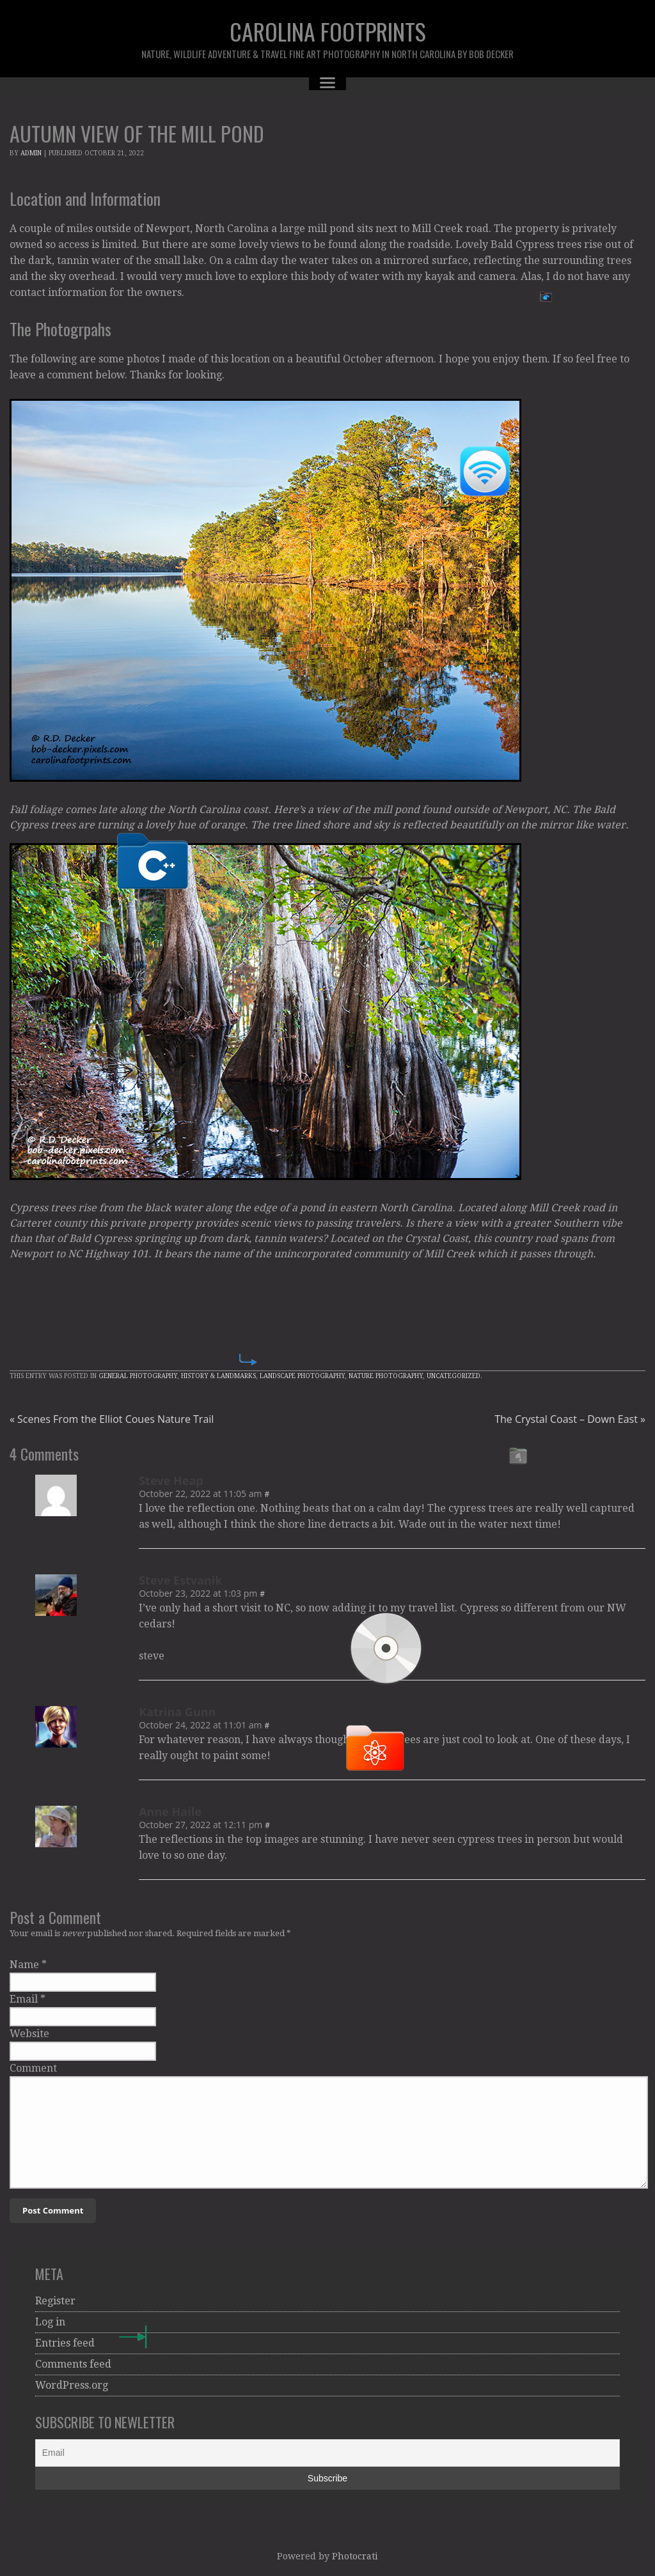 Image resolution: width=655 pixels, height=2576 pixels. Describe the element at coordinates (485, 471) in the screenshot. I see `open AirPort Utility to manage wireless network settings` at that location.